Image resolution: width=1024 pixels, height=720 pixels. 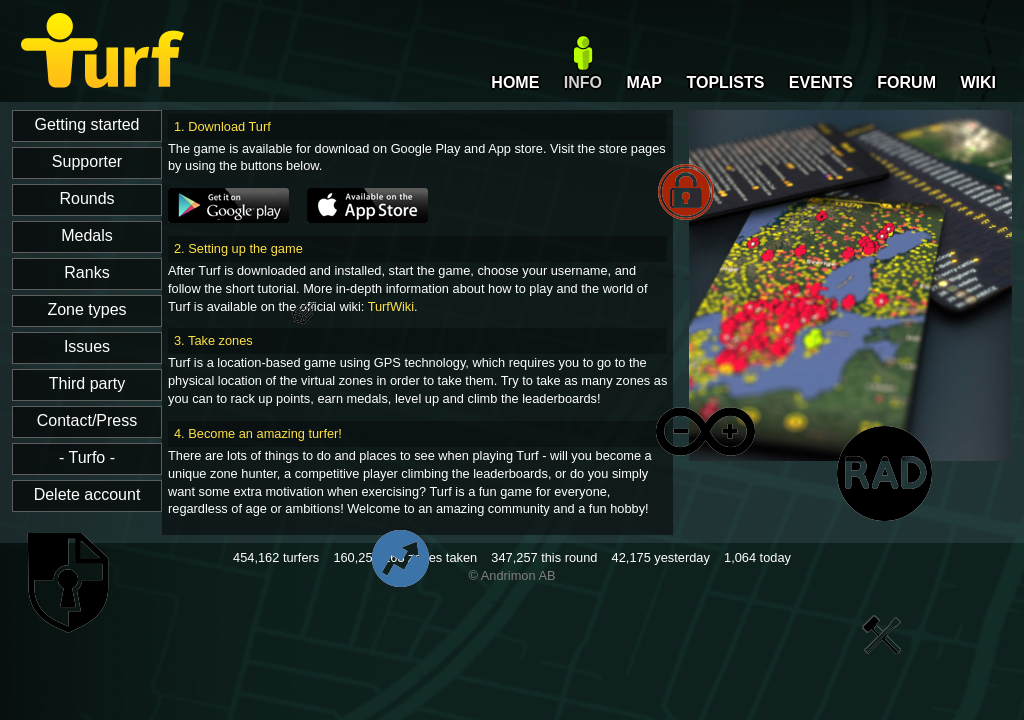 What do you see at coordinates (303, 313) in the screenshot?
I see `iced framework logo` at bounding box center [303, 313].